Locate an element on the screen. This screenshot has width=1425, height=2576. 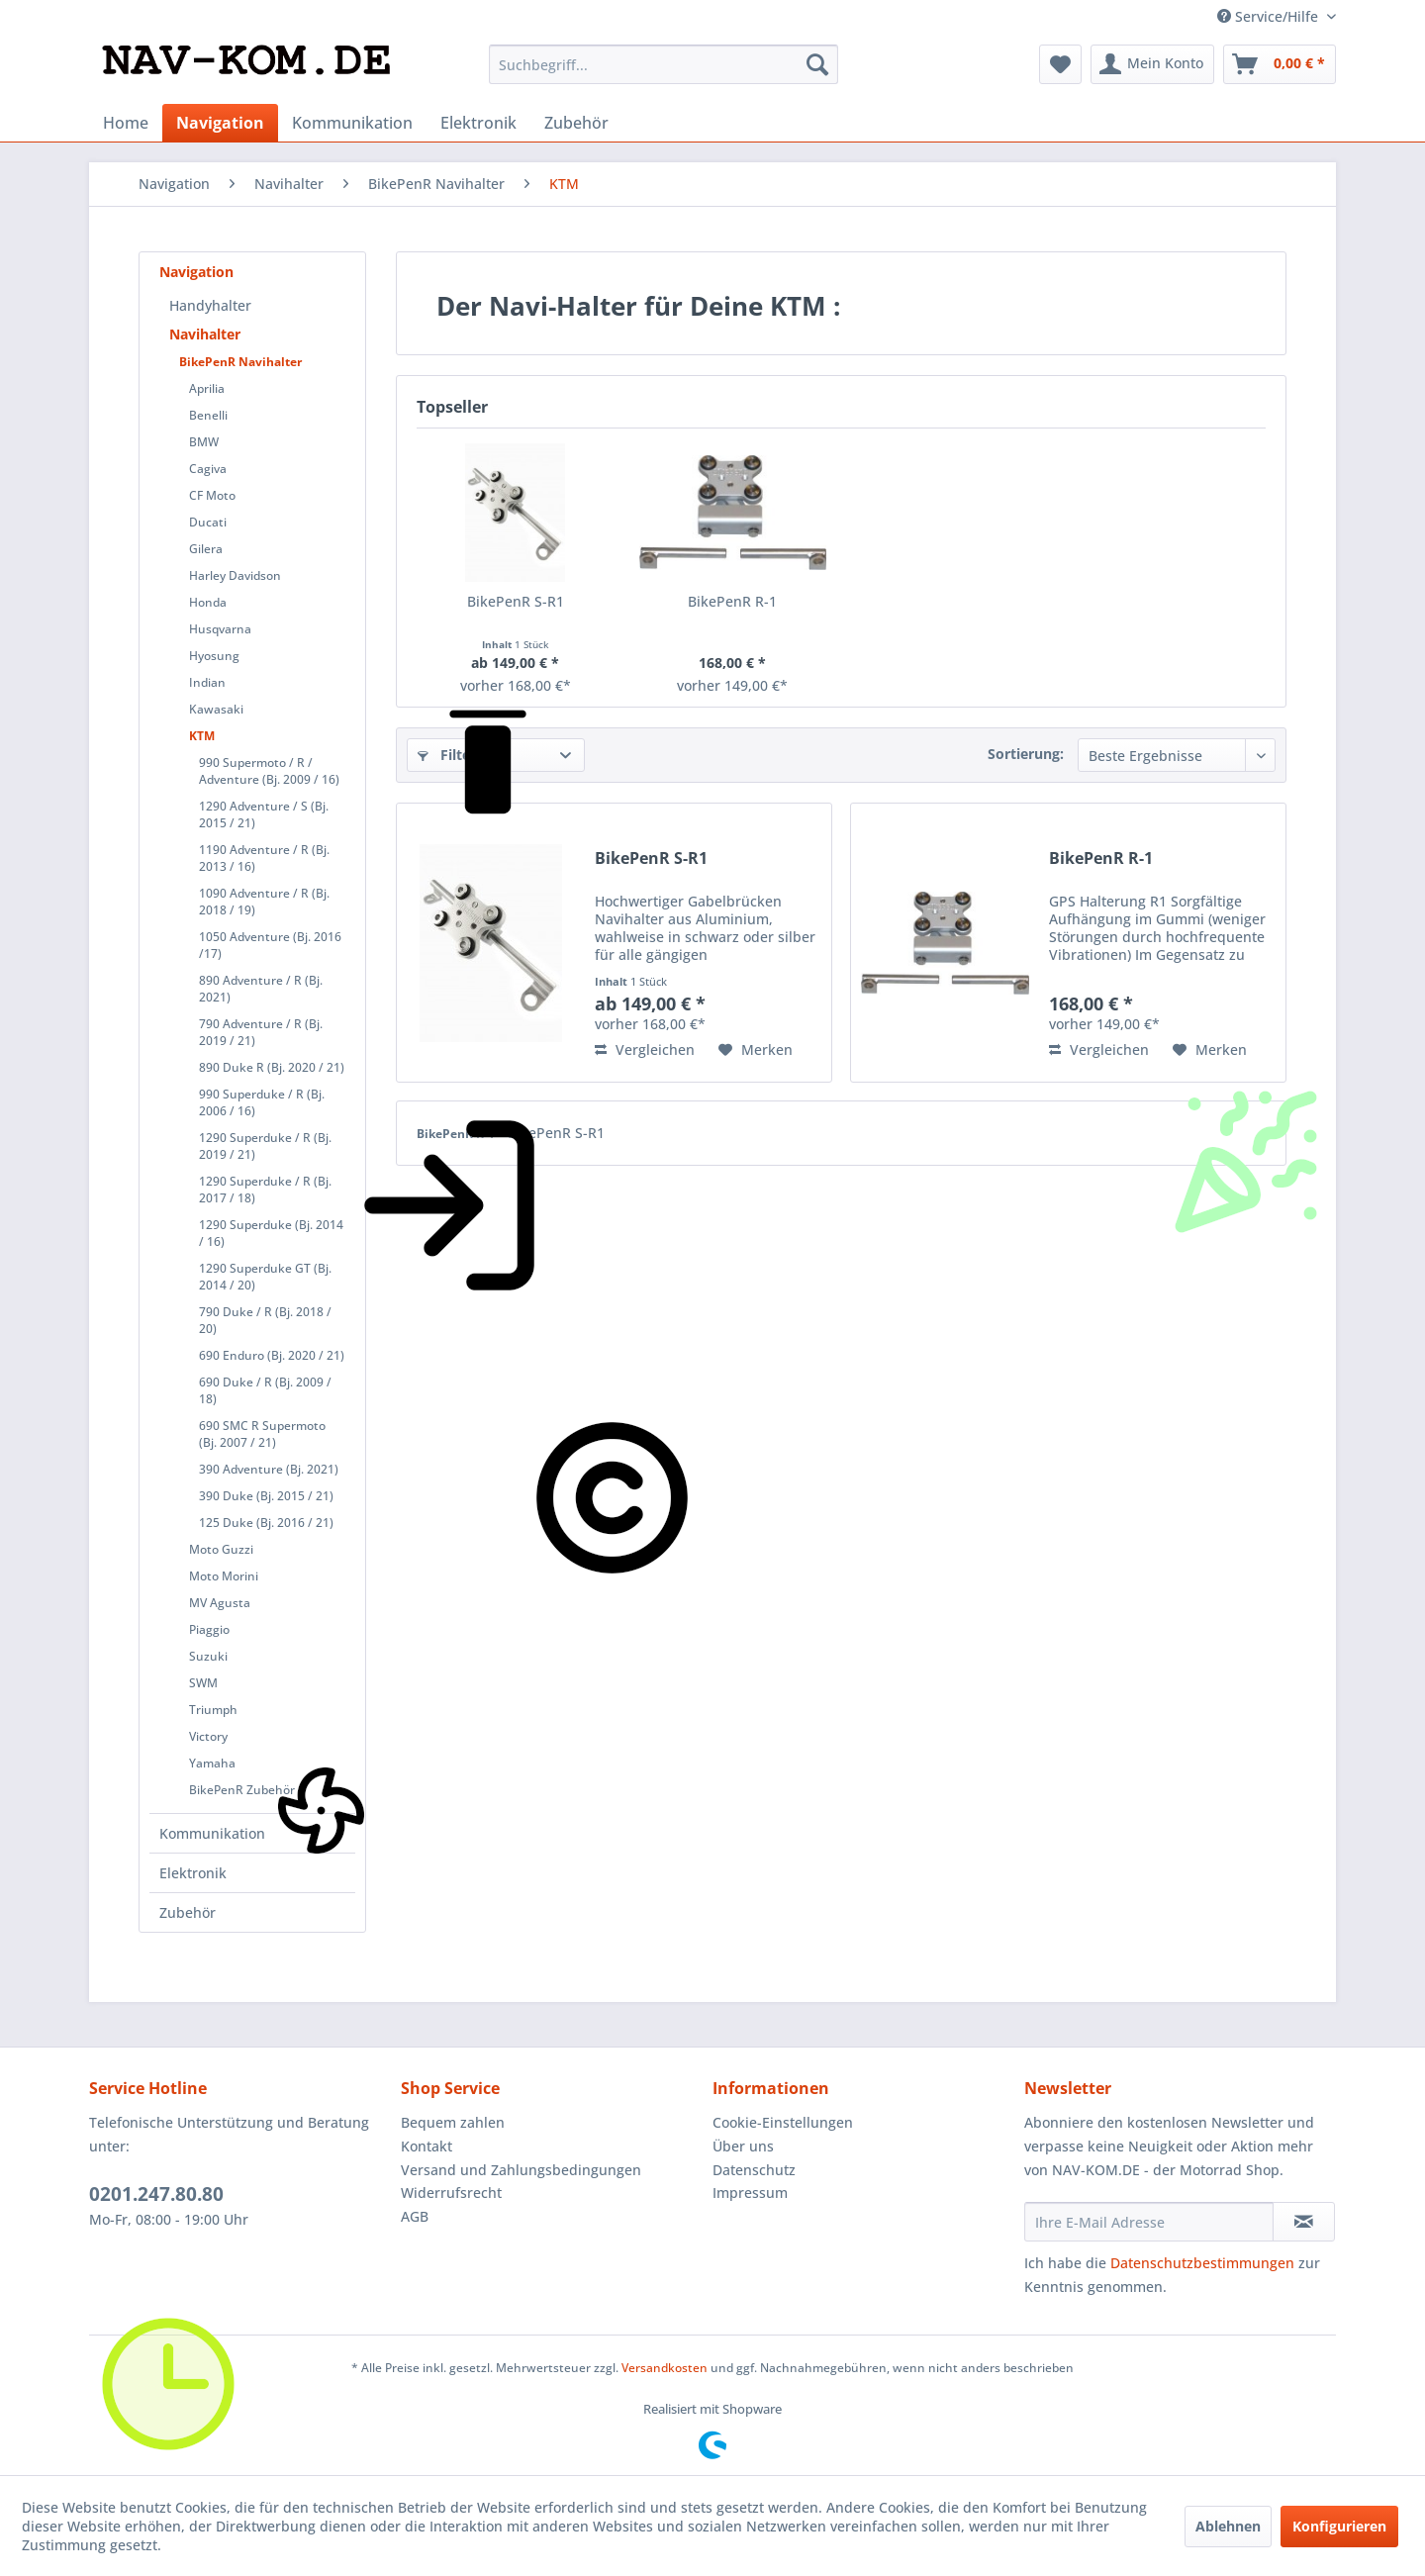
align object to top edge is located at coordinates (488, 760).